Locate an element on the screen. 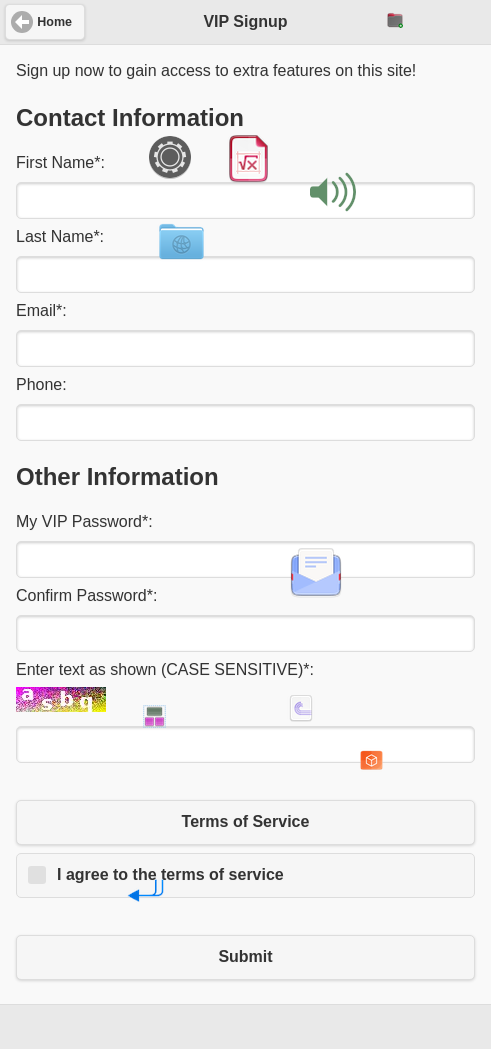 The height and width of the screenshot is (1049, 491). reply to all recipients of an email is located at coordinates (145, 888).